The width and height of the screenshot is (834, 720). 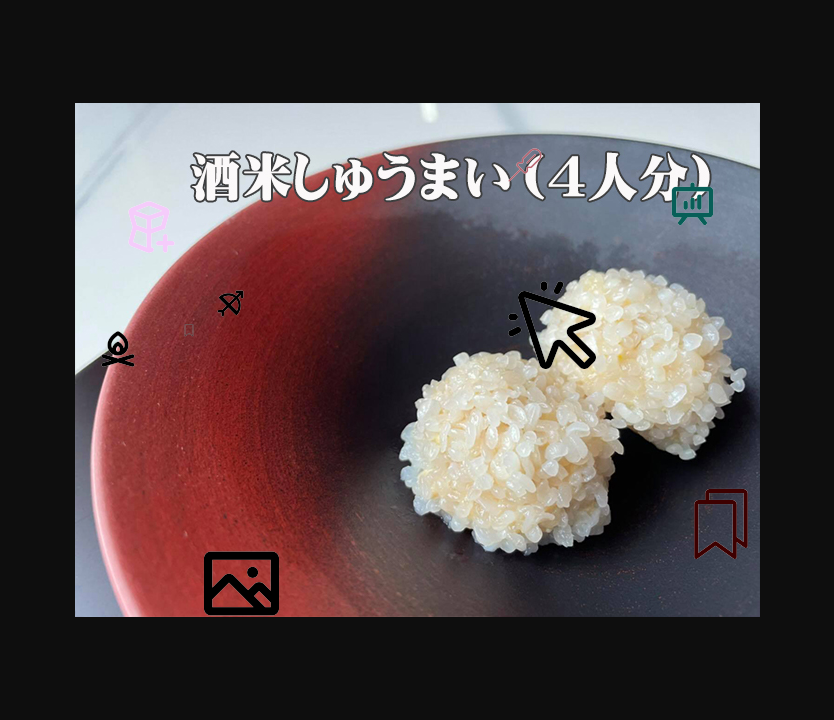 I want to click on access settings or configuration options, so click(x=525, y=165).